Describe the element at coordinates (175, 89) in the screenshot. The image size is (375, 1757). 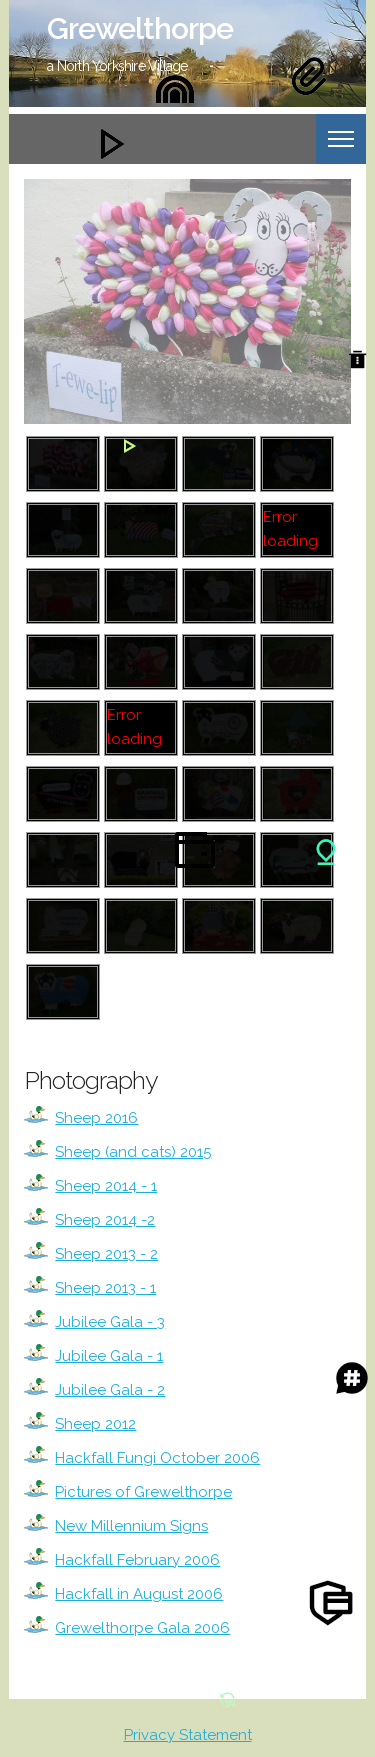
I see `view weather conditions with rainbow` at that location.